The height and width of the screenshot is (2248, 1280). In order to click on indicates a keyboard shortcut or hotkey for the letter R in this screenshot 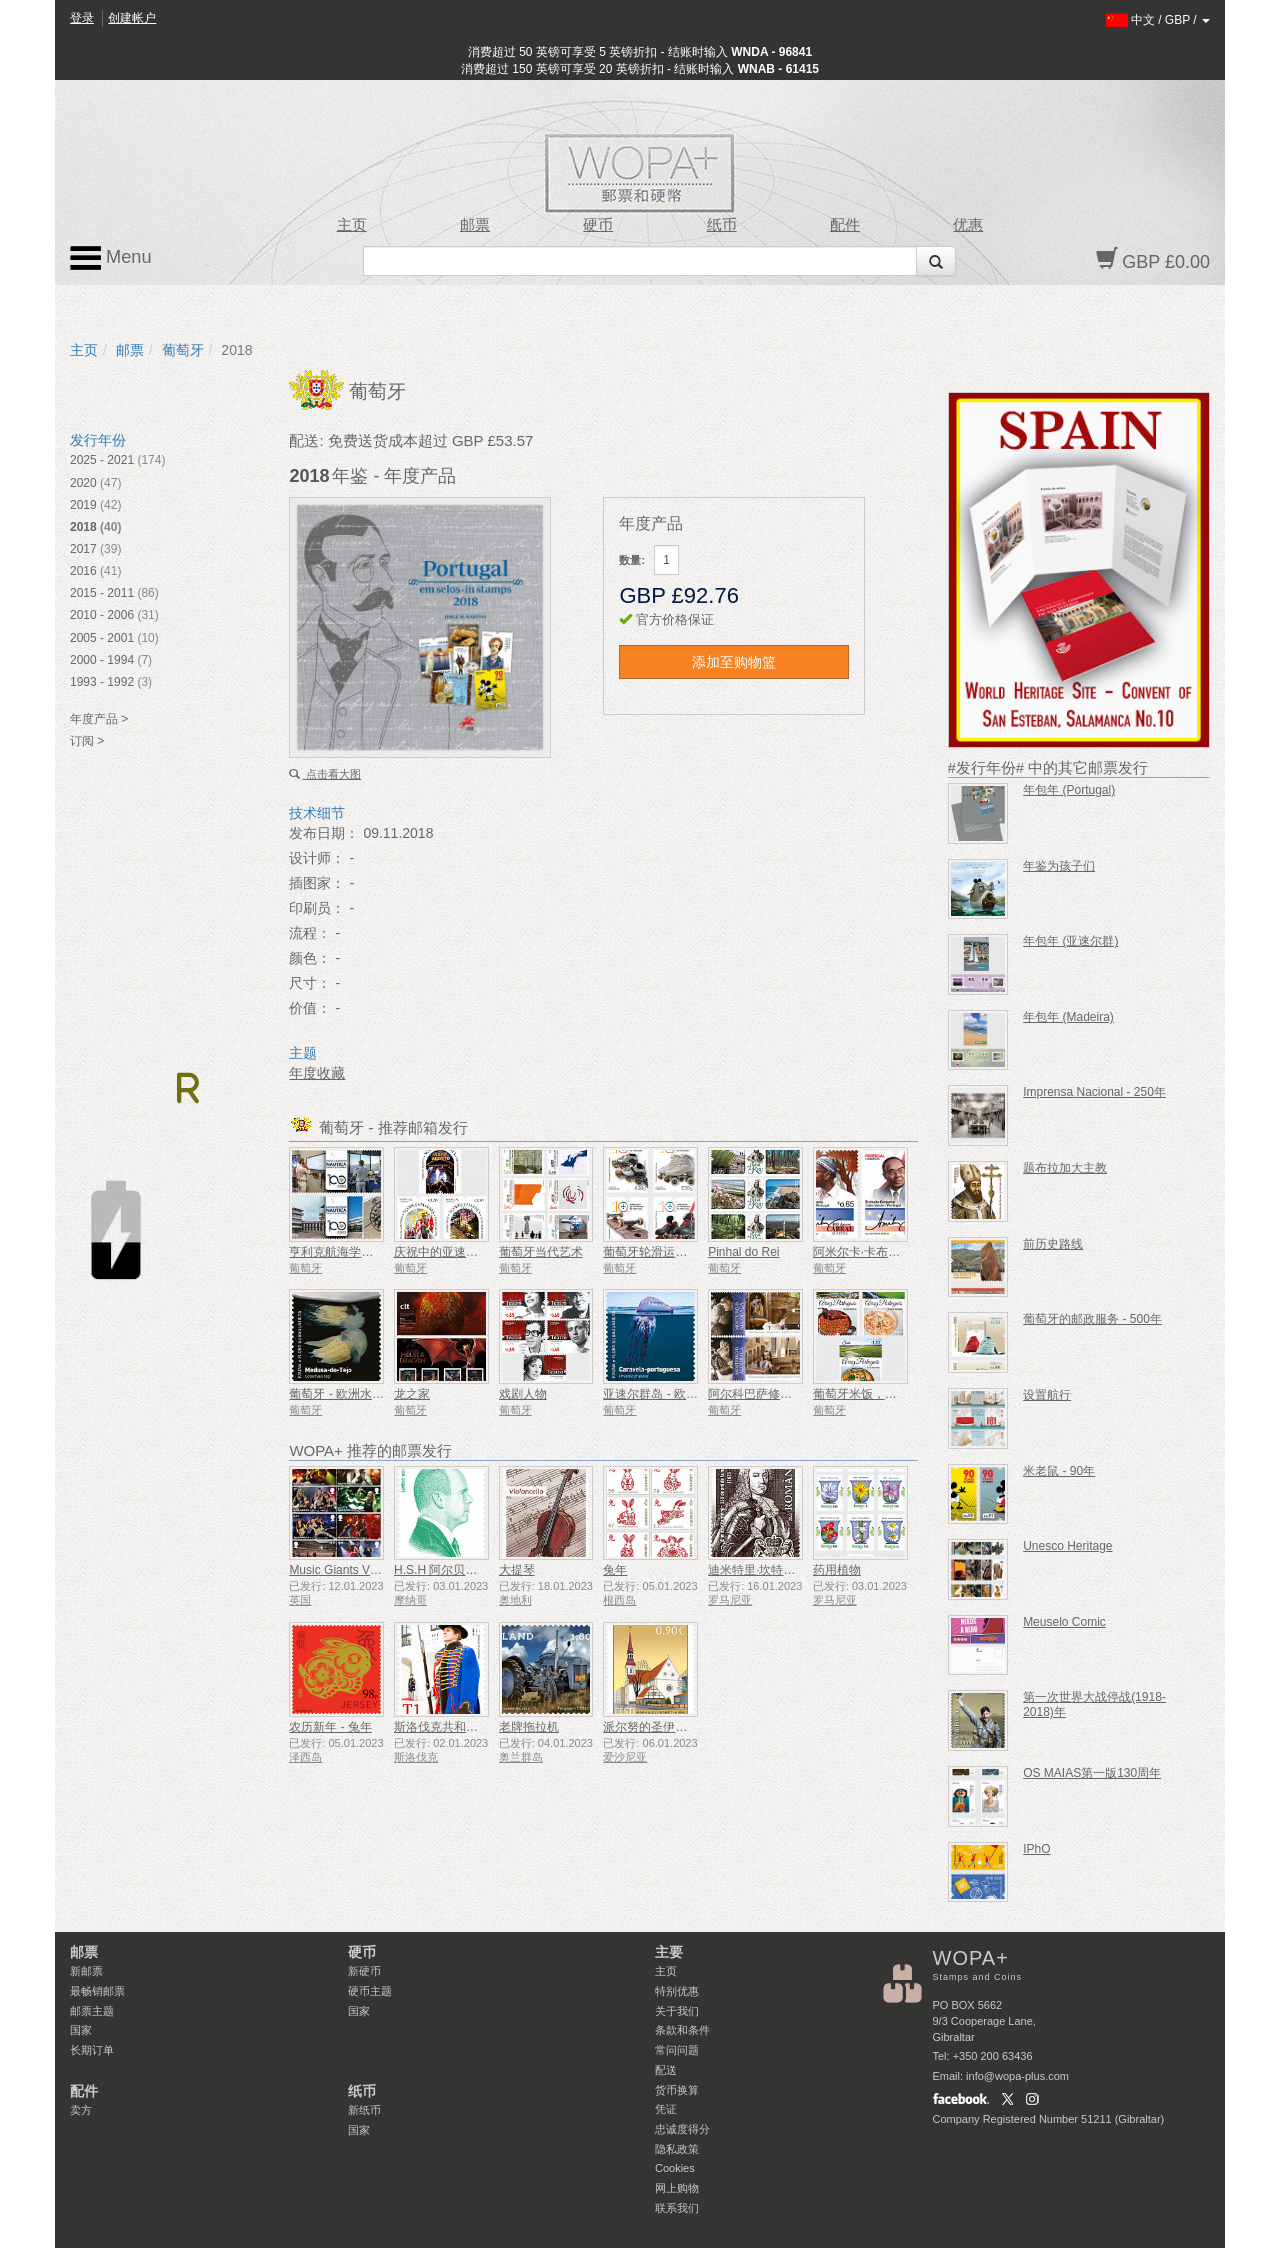, I will do `click(188, 1088)`.